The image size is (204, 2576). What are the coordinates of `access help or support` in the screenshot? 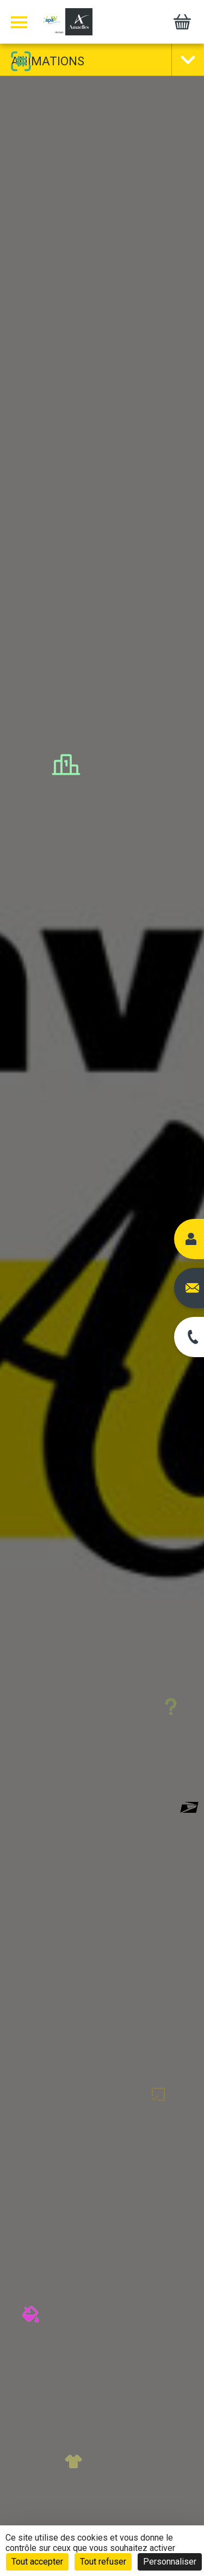 It's located at (171, 1707).